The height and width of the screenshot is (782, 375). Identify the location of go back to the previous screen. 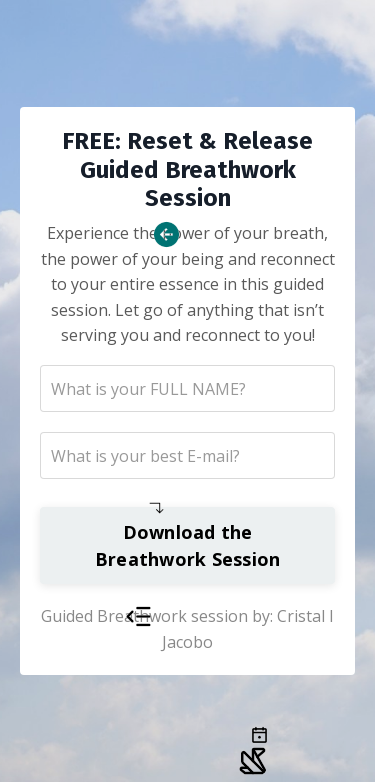
(166, 234).